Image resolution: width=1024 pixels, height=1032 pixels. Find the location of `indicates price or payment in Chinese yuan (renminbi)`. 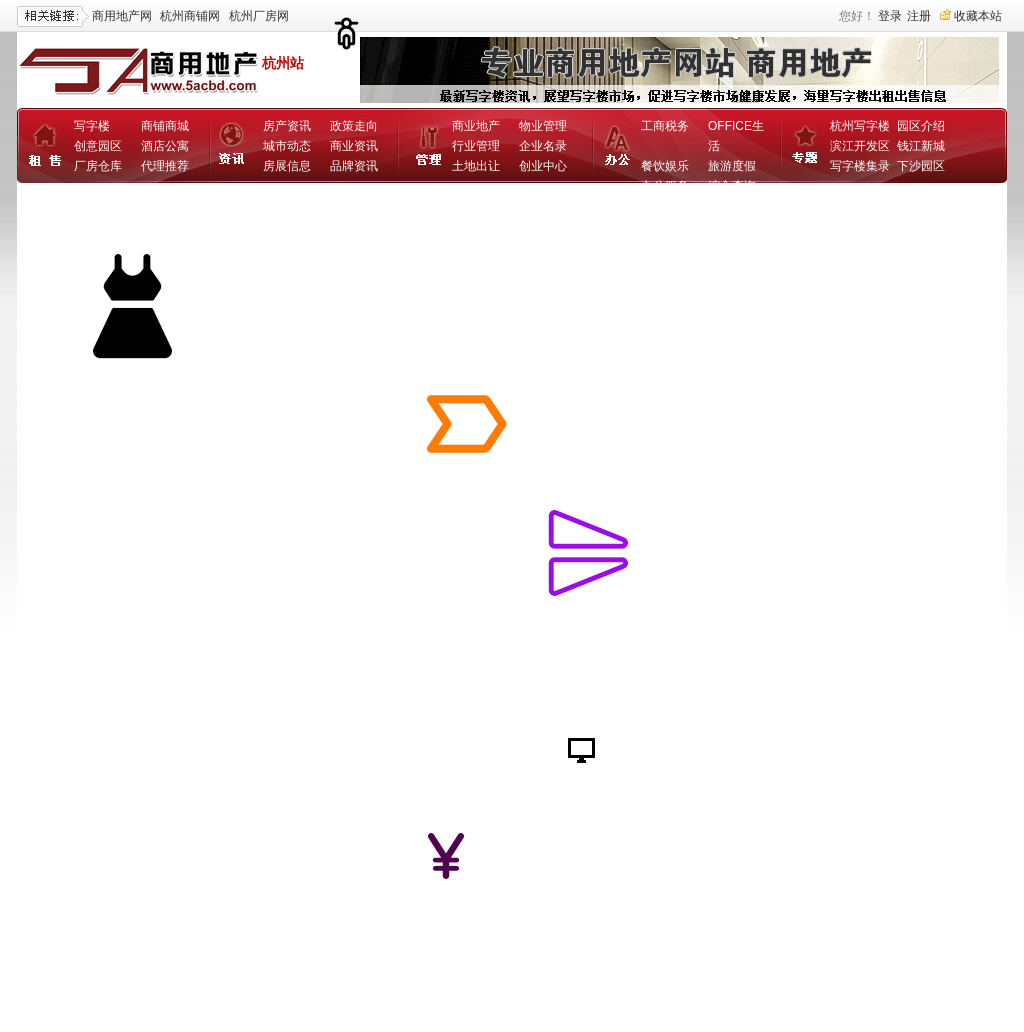

indicates price or payment in Chinese yuan (renminbi) is located at coordinates (446, 856).